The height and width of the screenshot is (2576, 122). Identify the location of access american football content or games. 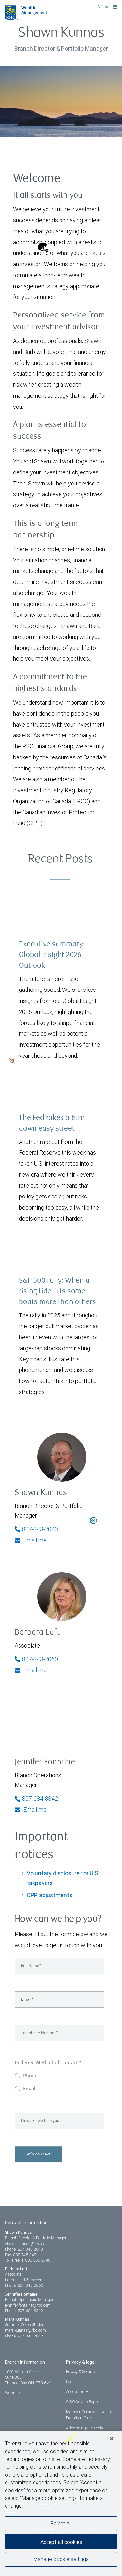
(43, 247).